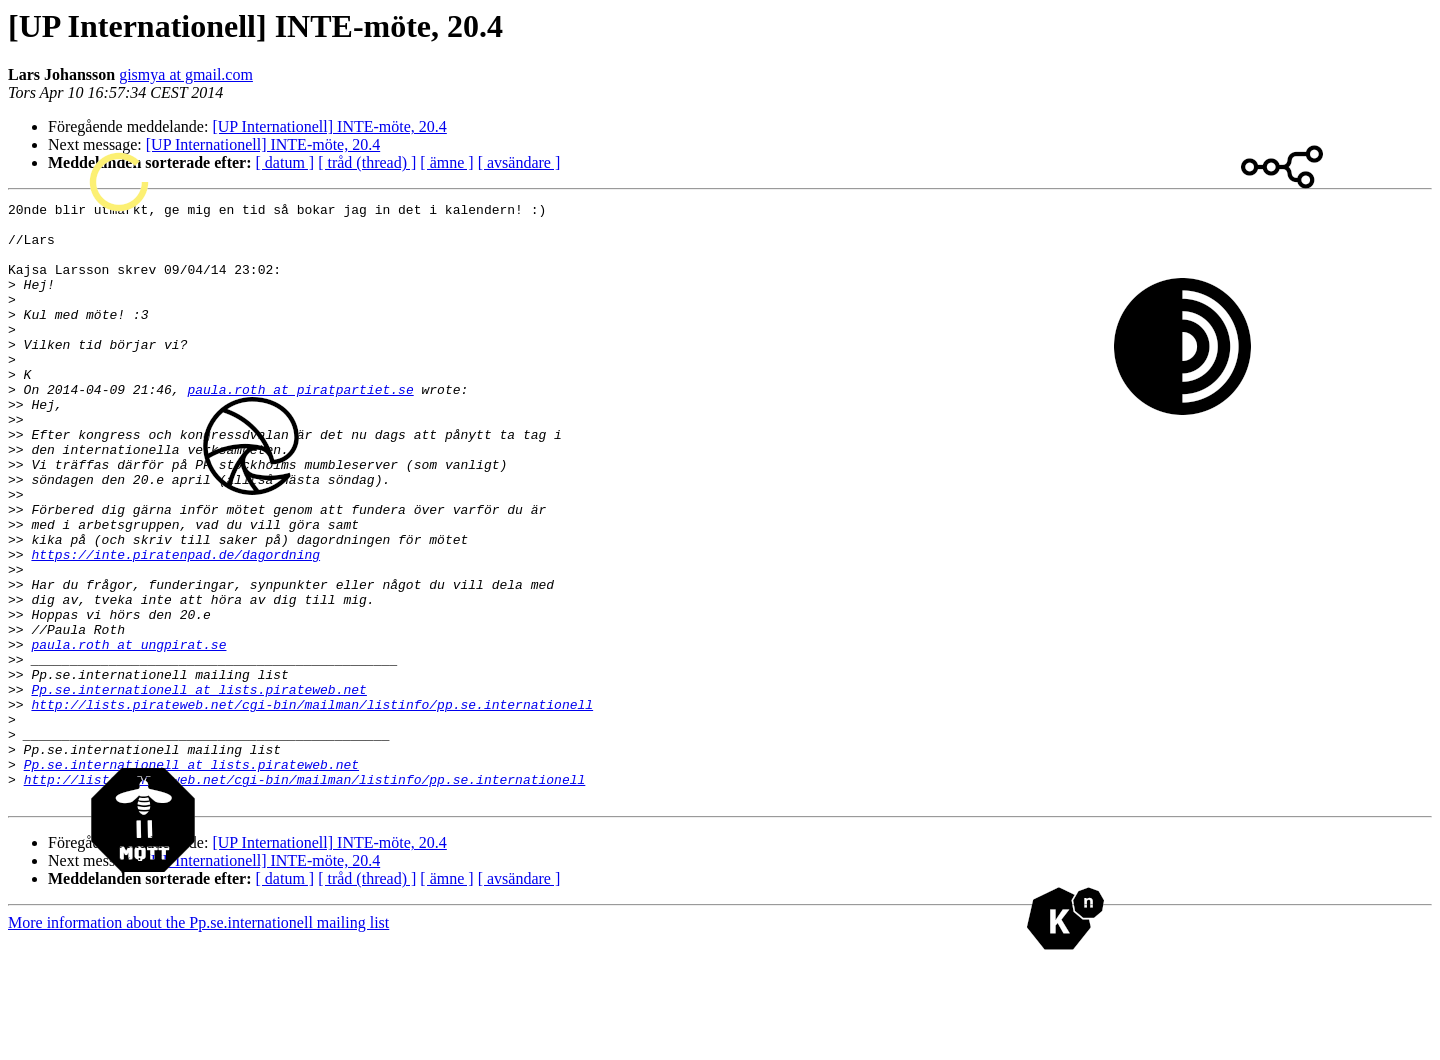  Describe the element at coordinates (251, 446) in the screenshot. I see `open the Breaker podcast app` at that location.